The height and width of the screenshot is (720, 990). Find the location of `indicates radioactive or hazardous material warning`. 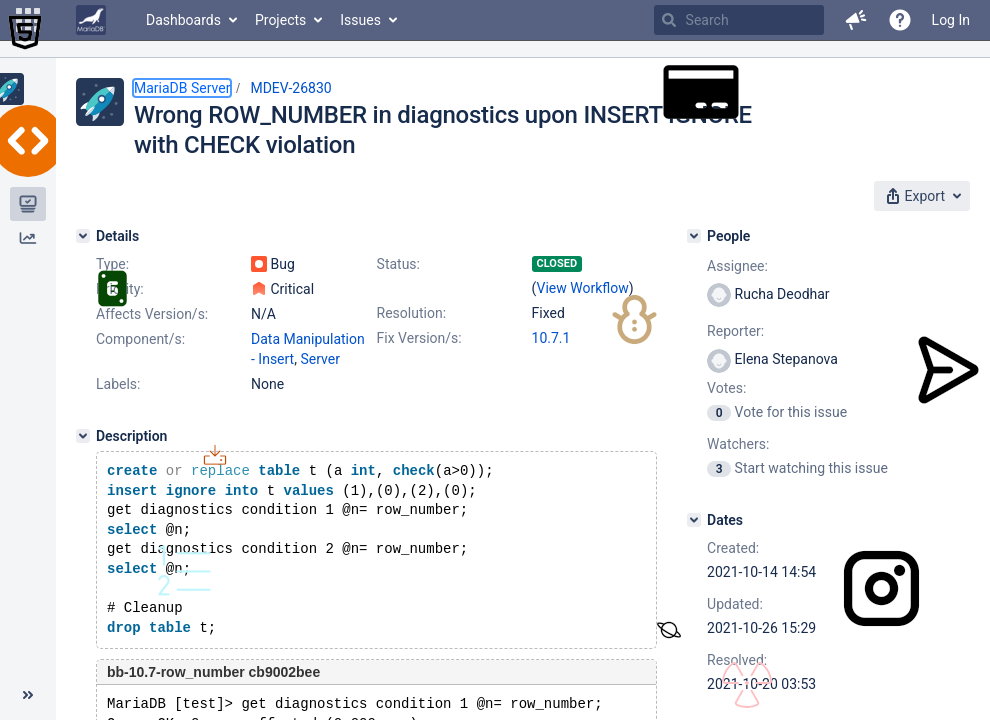

indicates radioactive or hazardous material warning is located at coordinates (747, 683).